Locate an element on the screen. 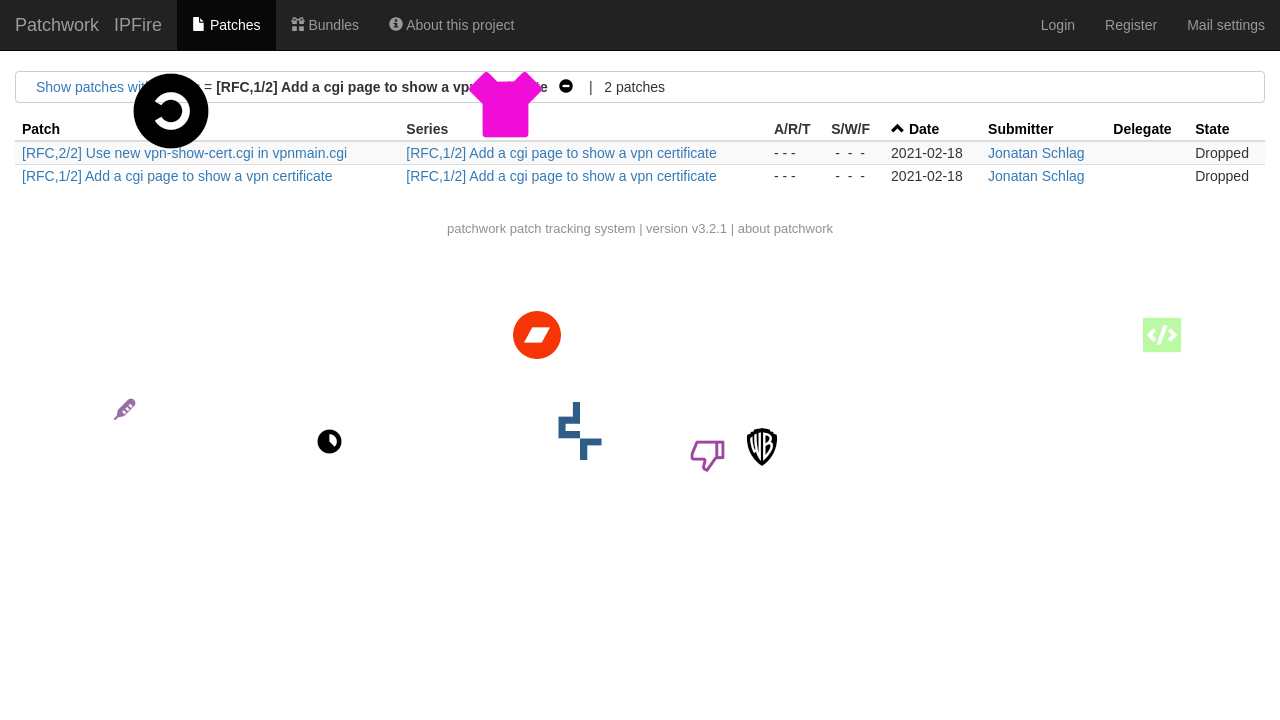 This screenshot has width=1280, height=720. indicates approximately 25% progress complete is located at coordinates (329, 441).